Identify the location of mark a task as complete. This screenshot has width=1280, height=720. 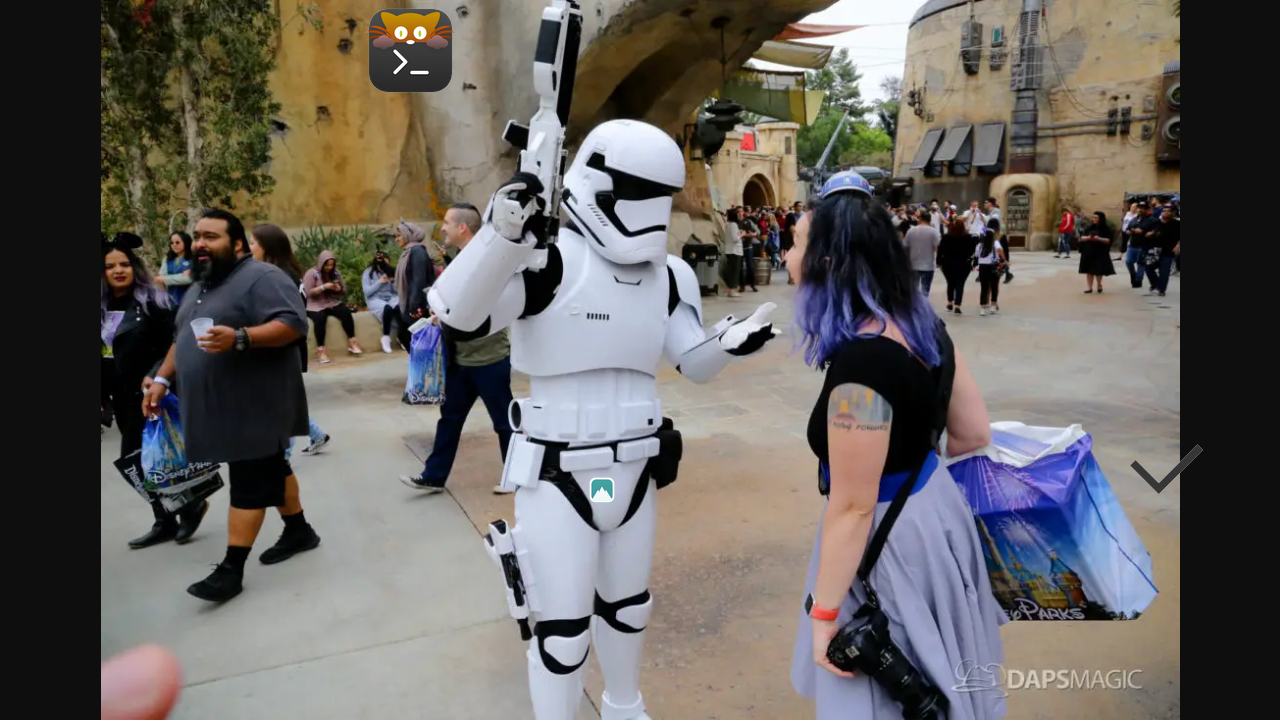
(1166, 470).